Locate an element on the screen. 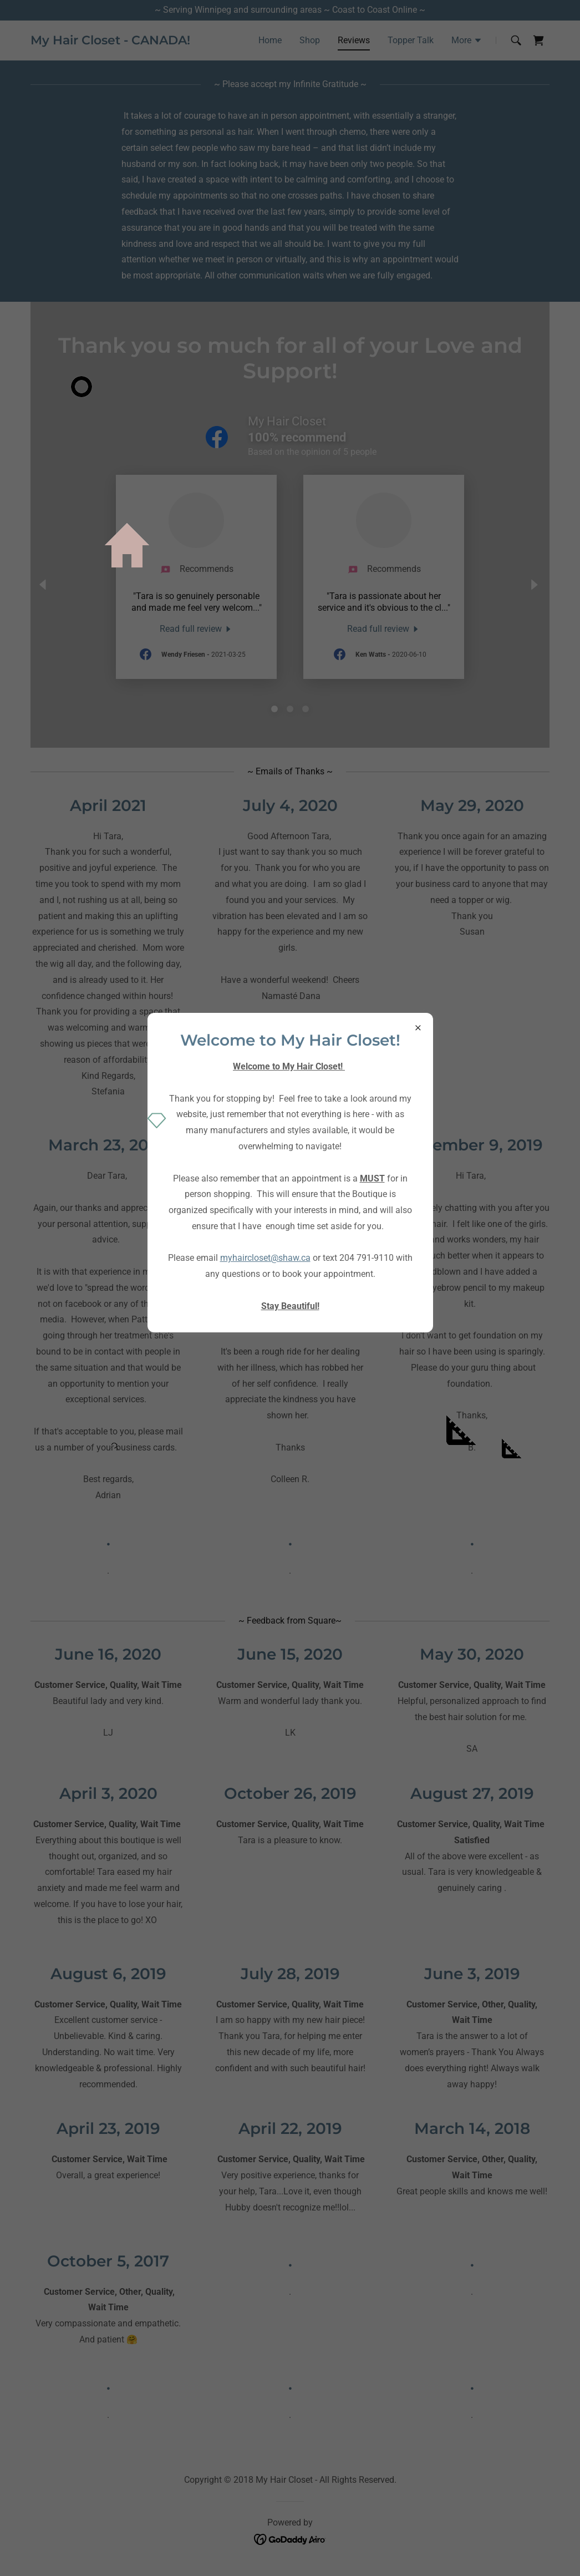 This screenshot has width=580, height=2576. measure area or dimensions is located at coordinates (461, 1430).